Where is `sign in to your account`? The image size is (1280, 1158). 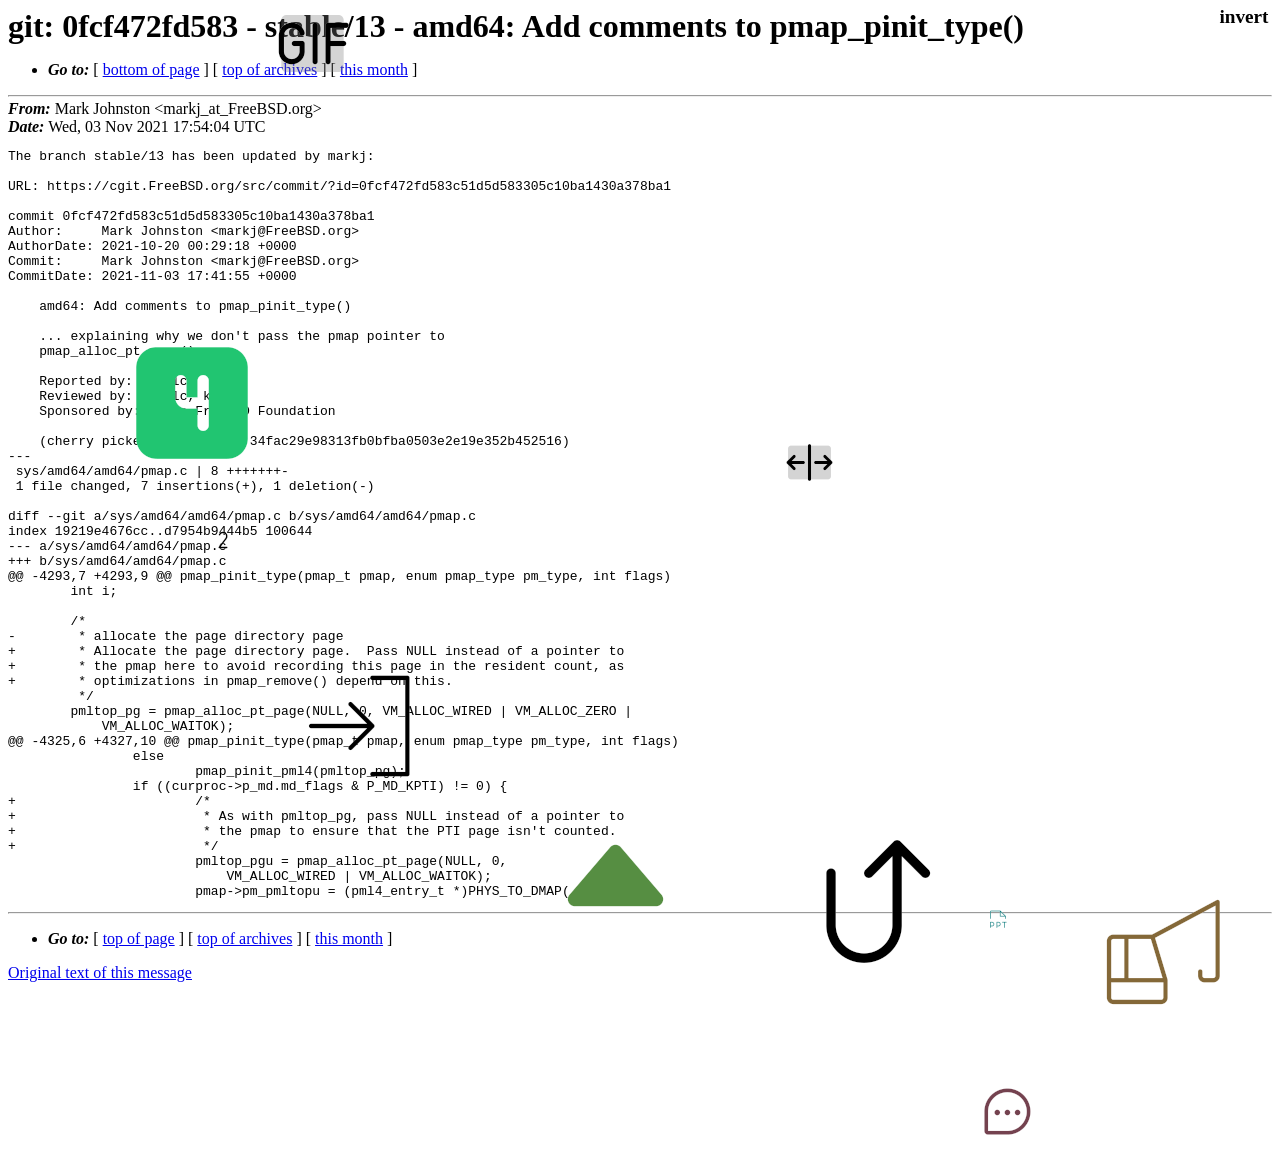
sign in to your account is located at coordinates (368, 726).